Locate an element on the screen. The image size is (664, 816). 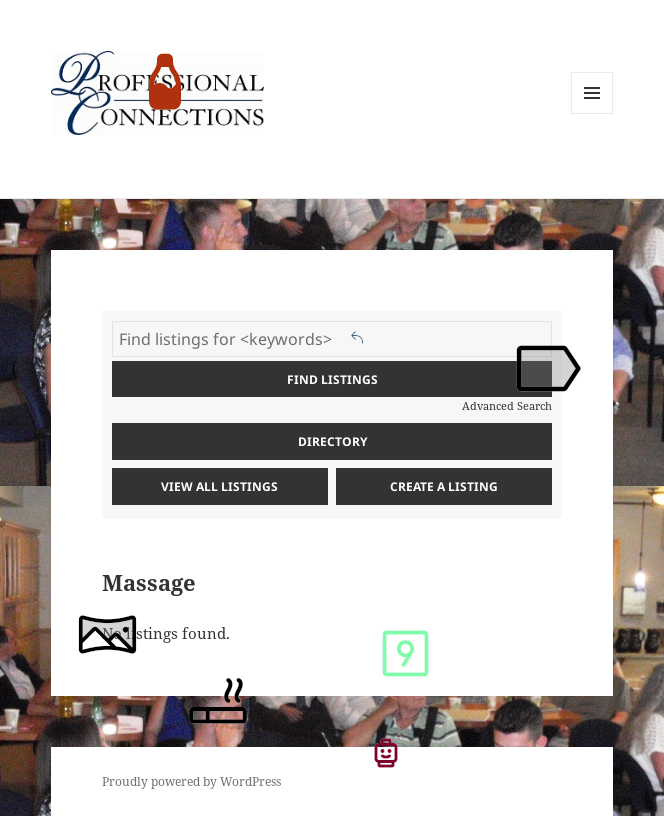
indicates a designated smoking area is located at coordinates (218, 707).